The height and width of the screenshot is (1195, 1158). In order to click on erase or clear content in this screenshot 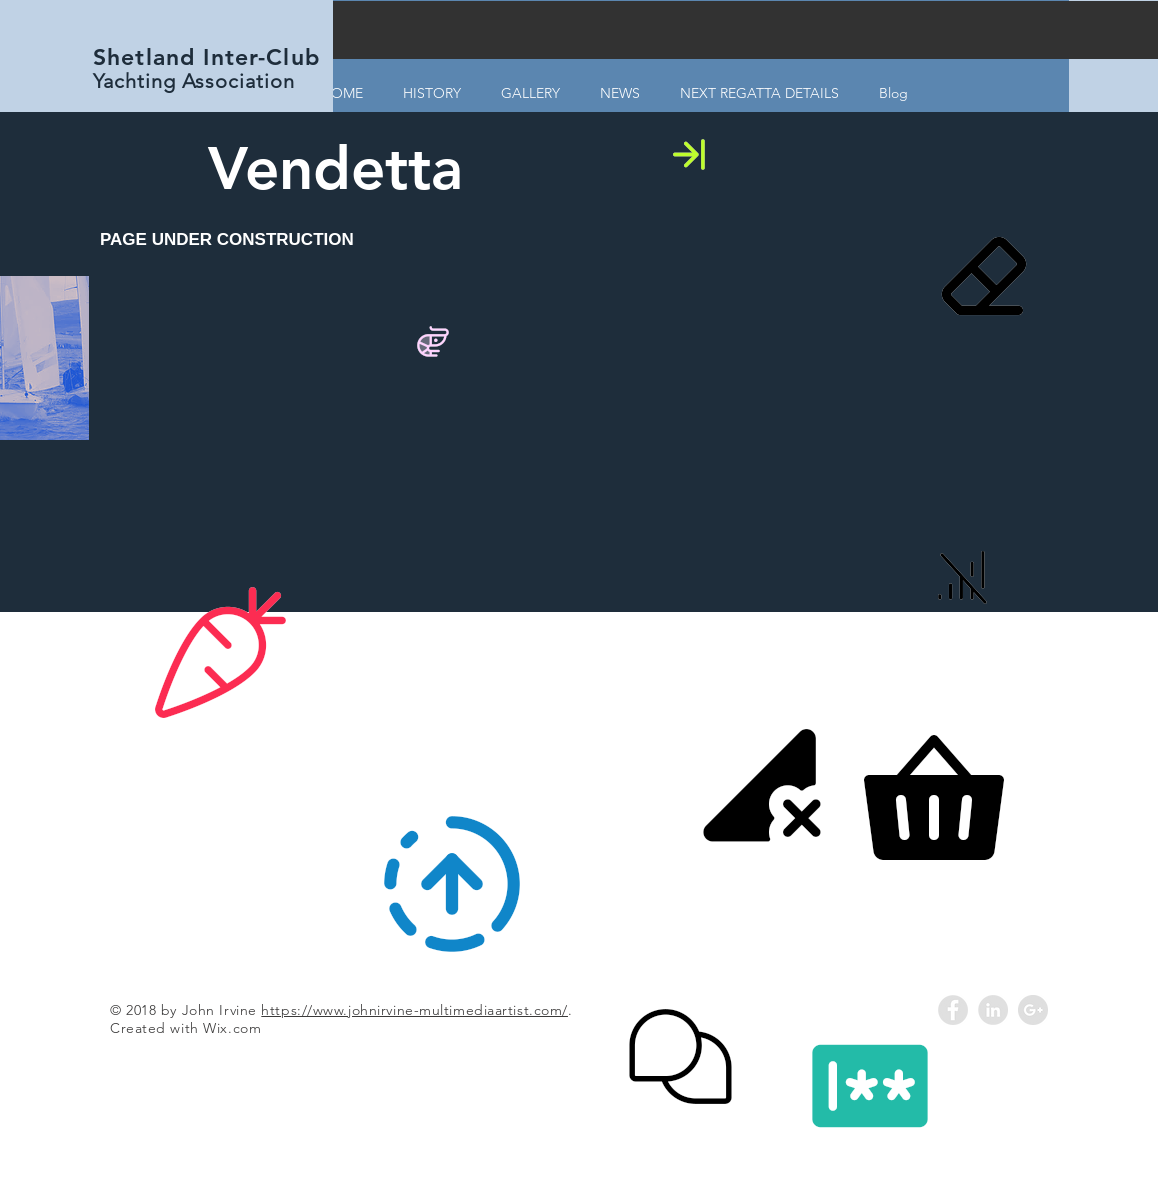, I will do `click(984, 276)`.